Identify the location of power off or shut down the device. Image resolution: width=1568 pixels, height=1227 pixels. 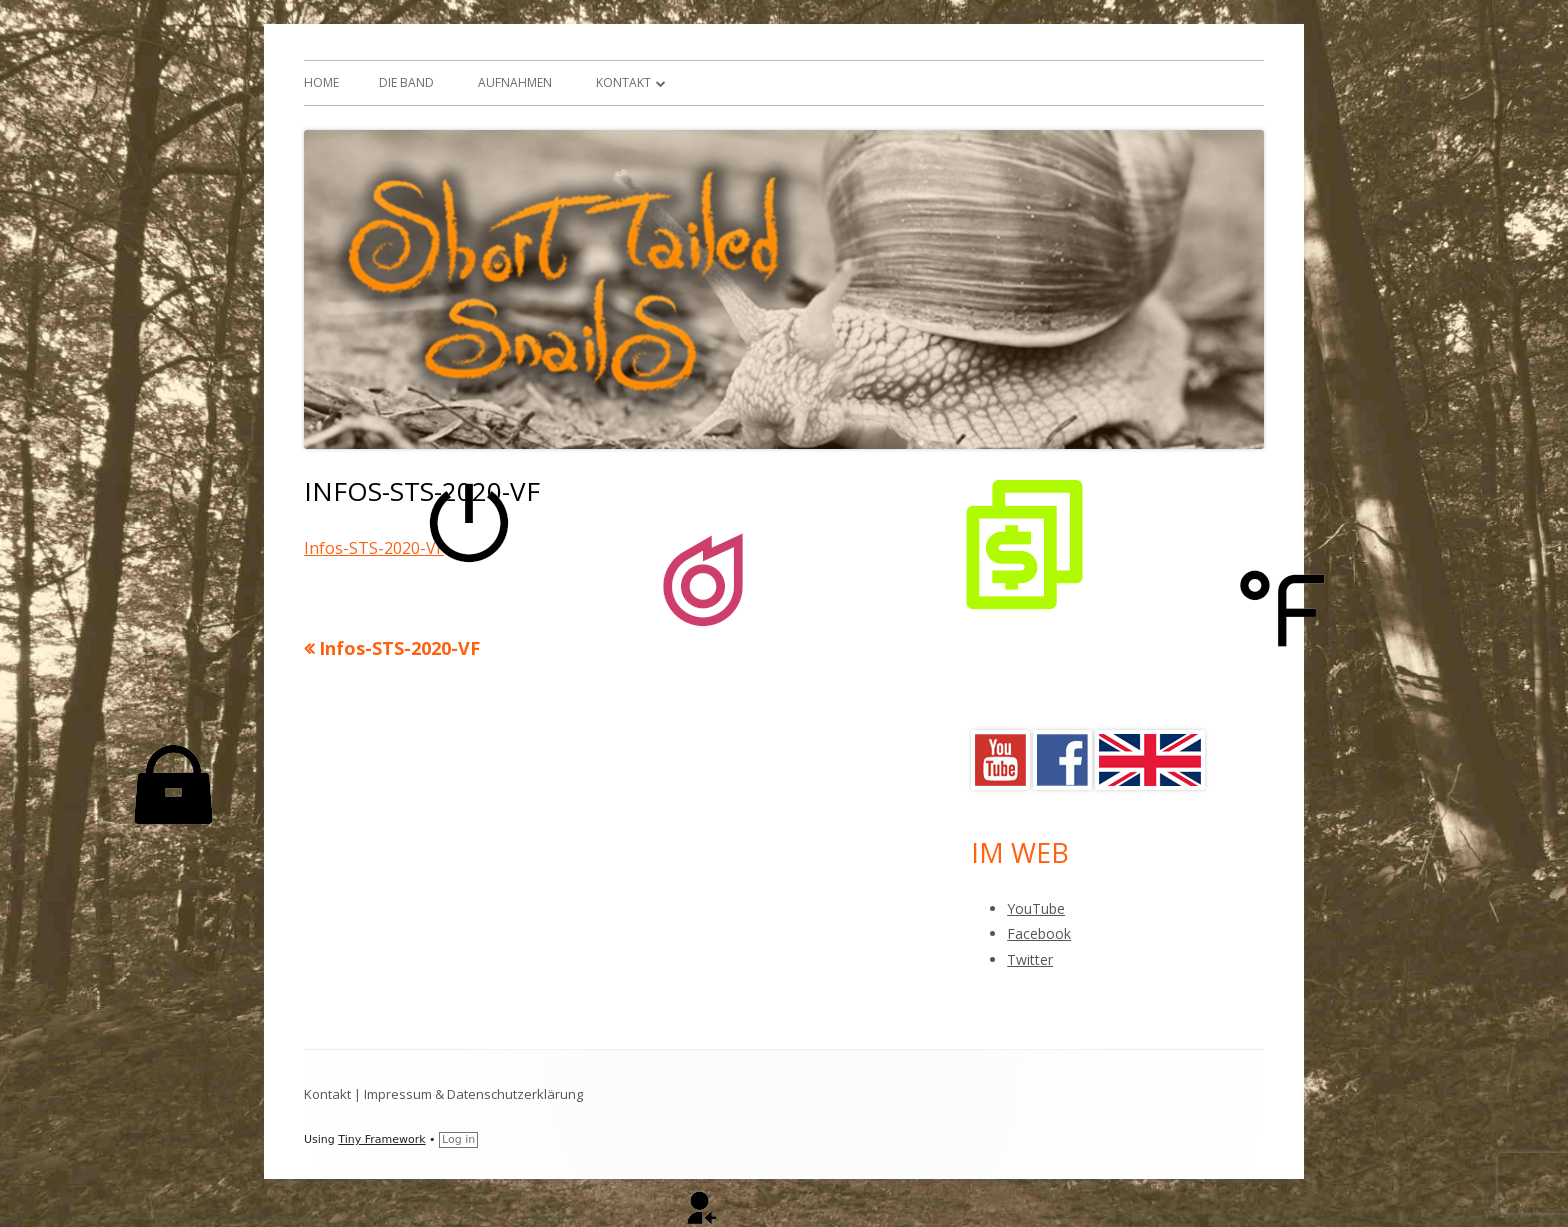
(469, 523).